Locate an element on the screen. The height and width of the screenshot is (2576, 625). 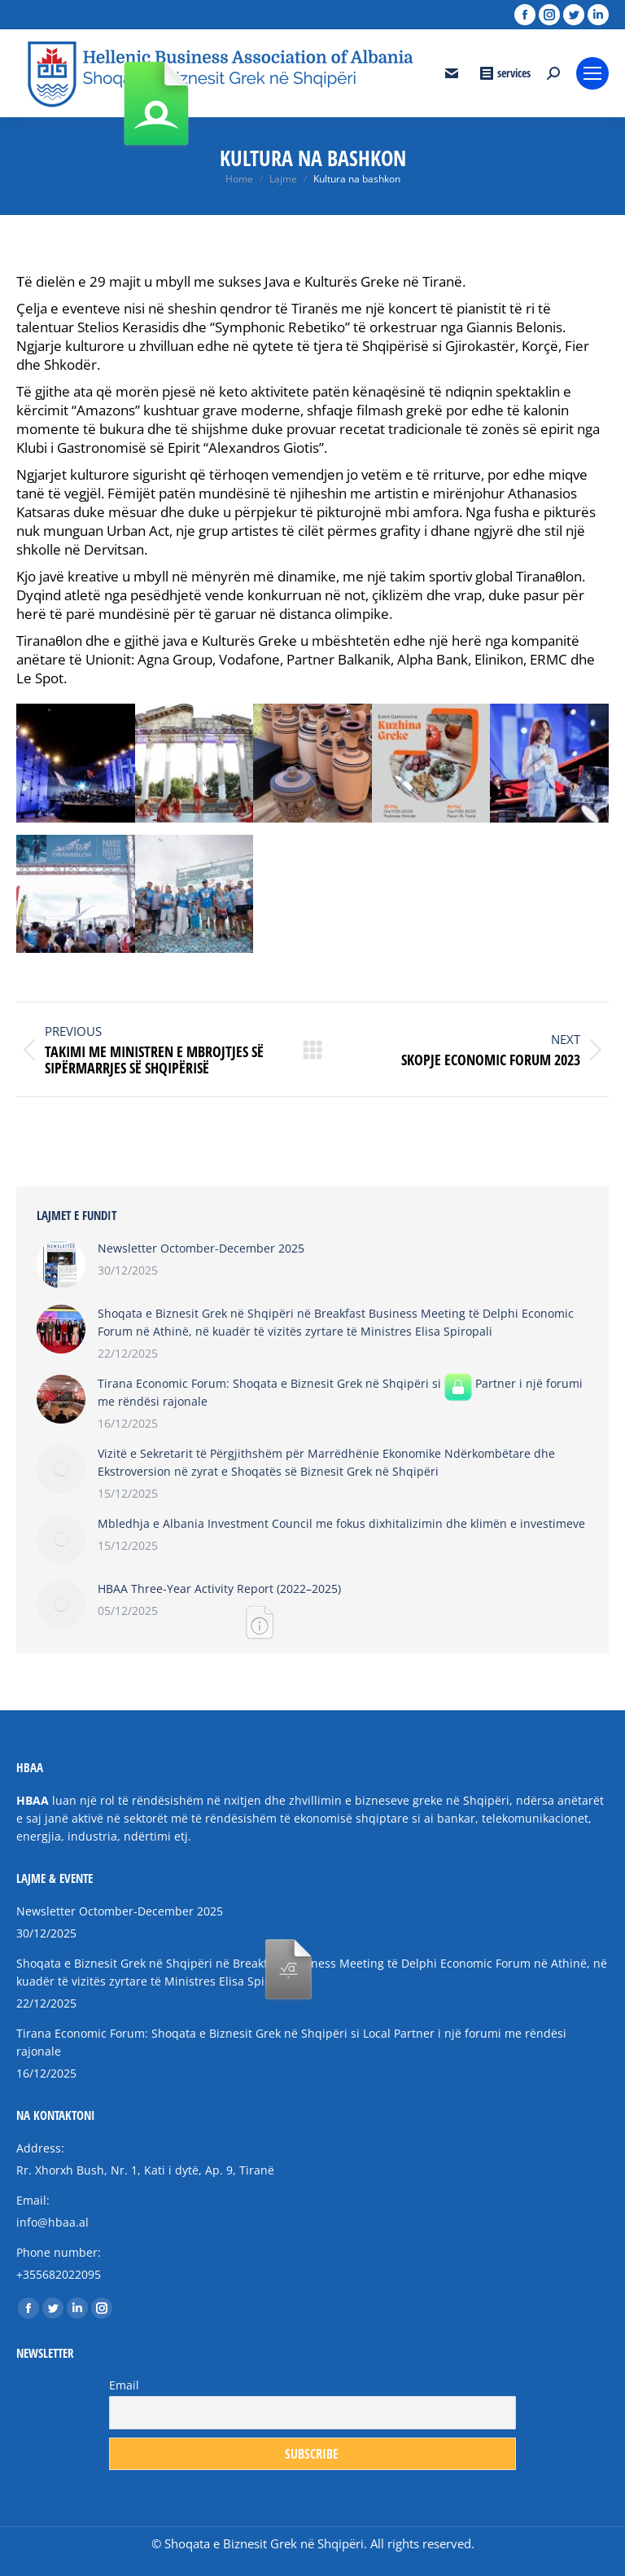
open an opendocument formula file is located at coordinates (288, 1970).